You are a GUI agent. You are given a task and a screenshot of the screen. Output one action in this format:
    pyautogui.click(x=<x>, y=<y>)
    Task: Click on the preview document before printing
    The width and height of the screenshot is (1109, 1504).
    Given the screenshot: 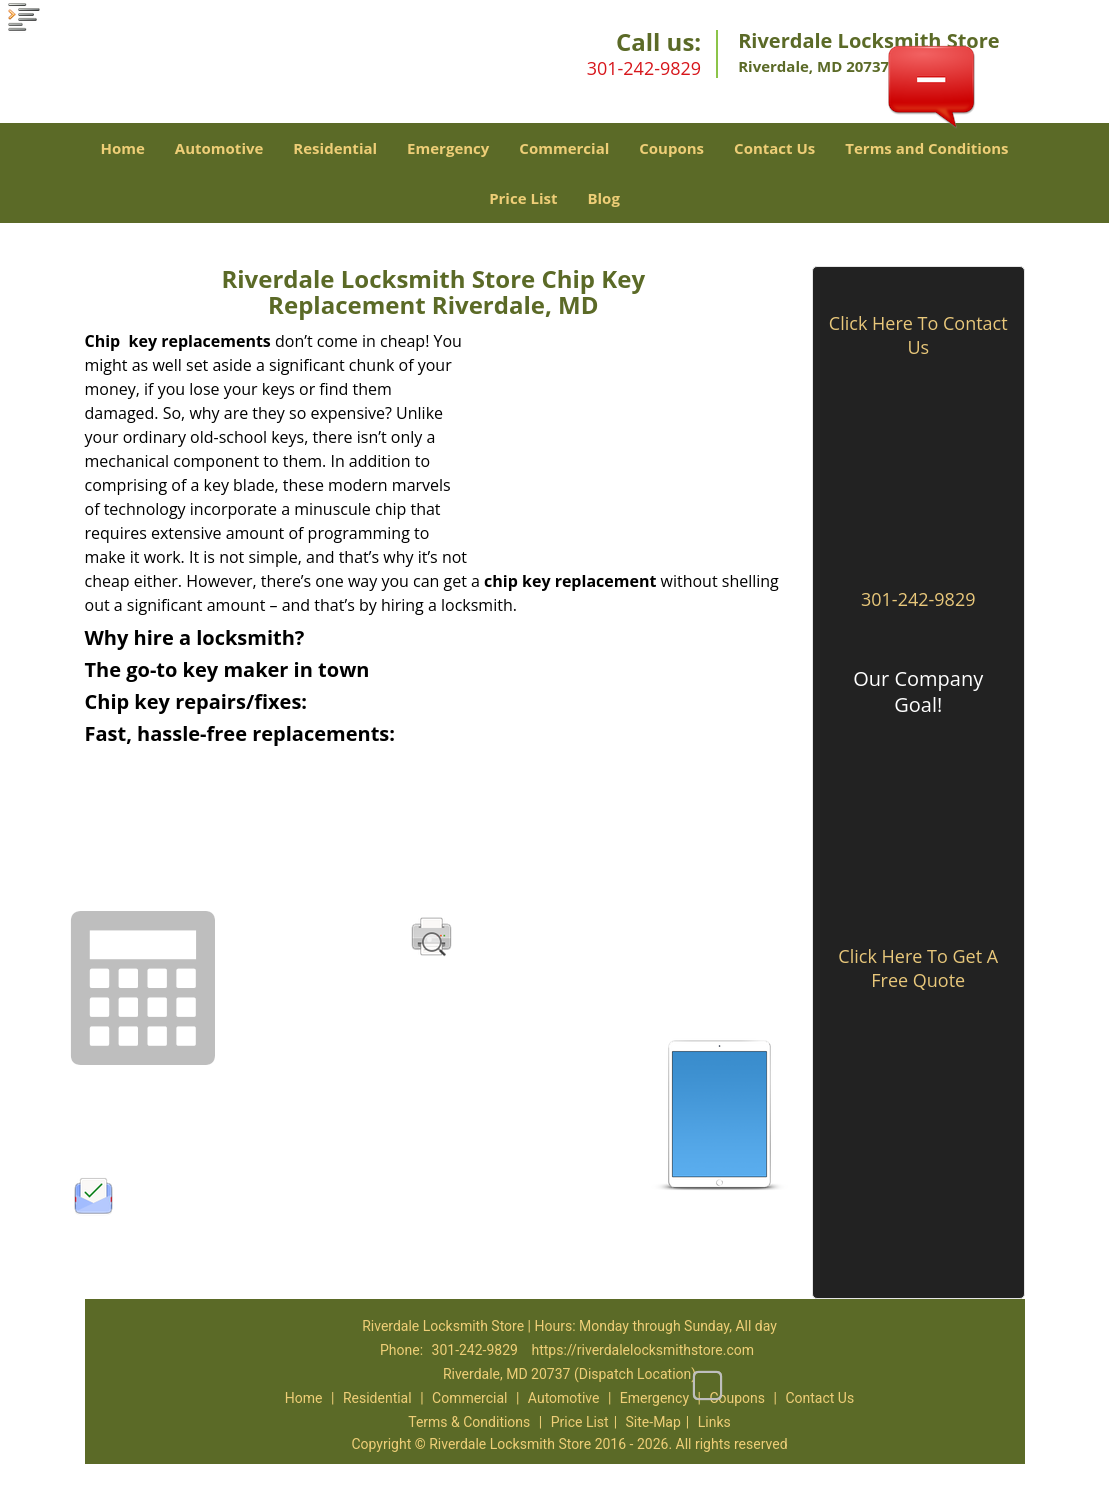 What is the action you would take?
    pyautogui.click(x=431, y=936)
    